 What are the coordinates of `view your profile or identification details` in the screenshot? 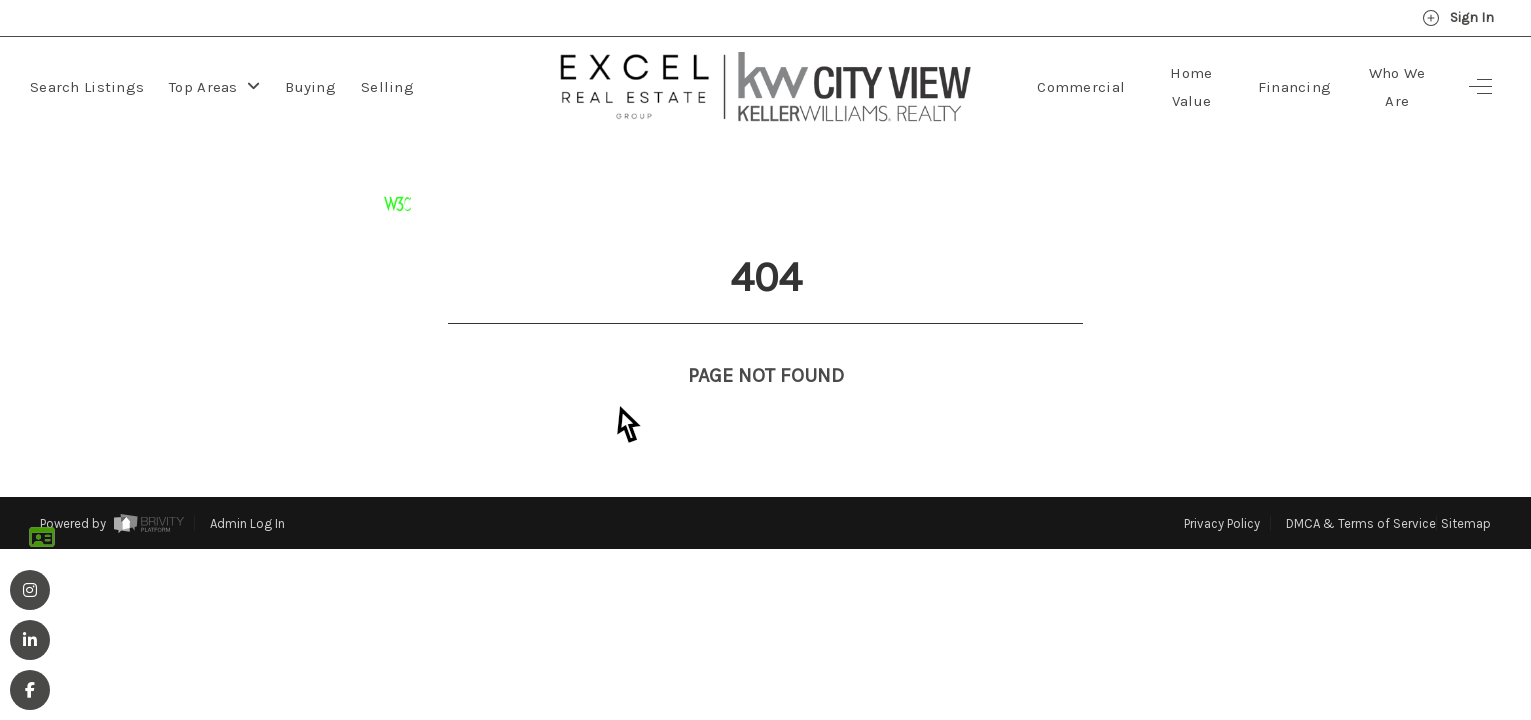 It's located at (42, 537).